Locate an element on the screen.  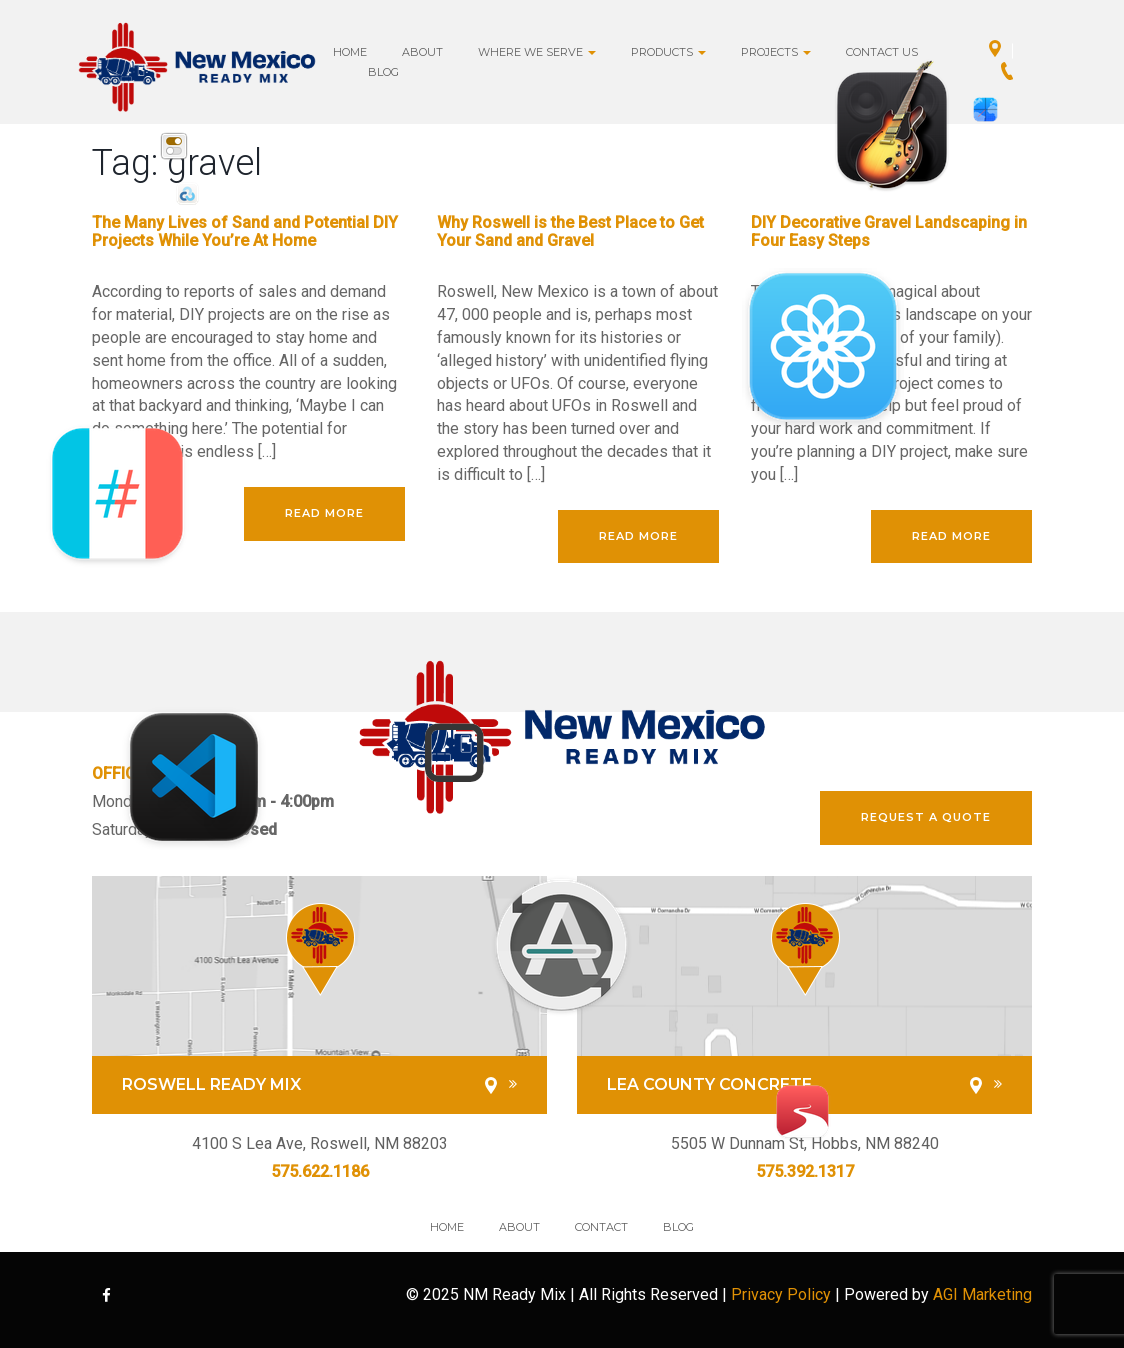
open rclone browser for cloud storage management is located at coordinates (187, 193).